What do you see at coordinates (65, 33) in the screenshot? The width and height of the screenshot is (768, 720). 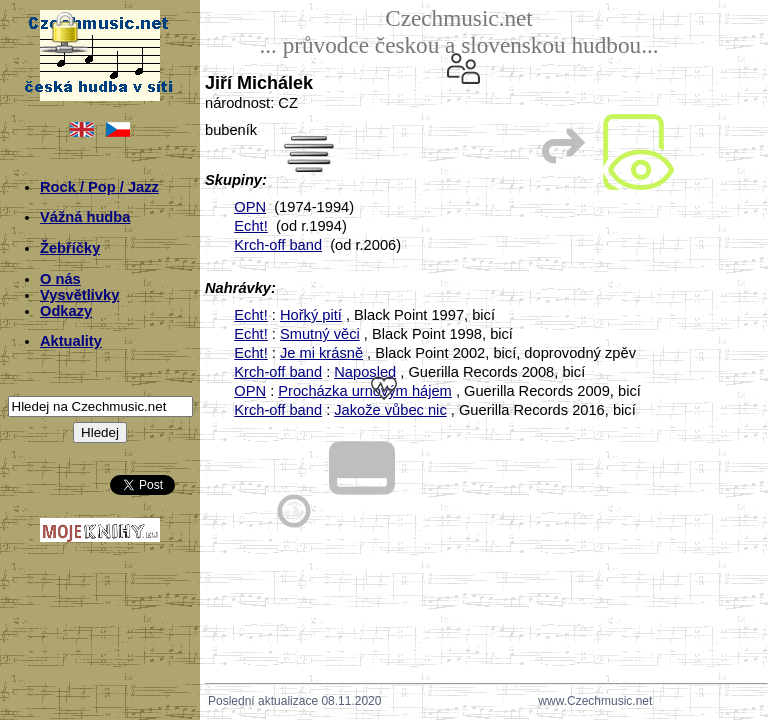 I see `connect to a virtual private network` at bounding box center [65, 33].